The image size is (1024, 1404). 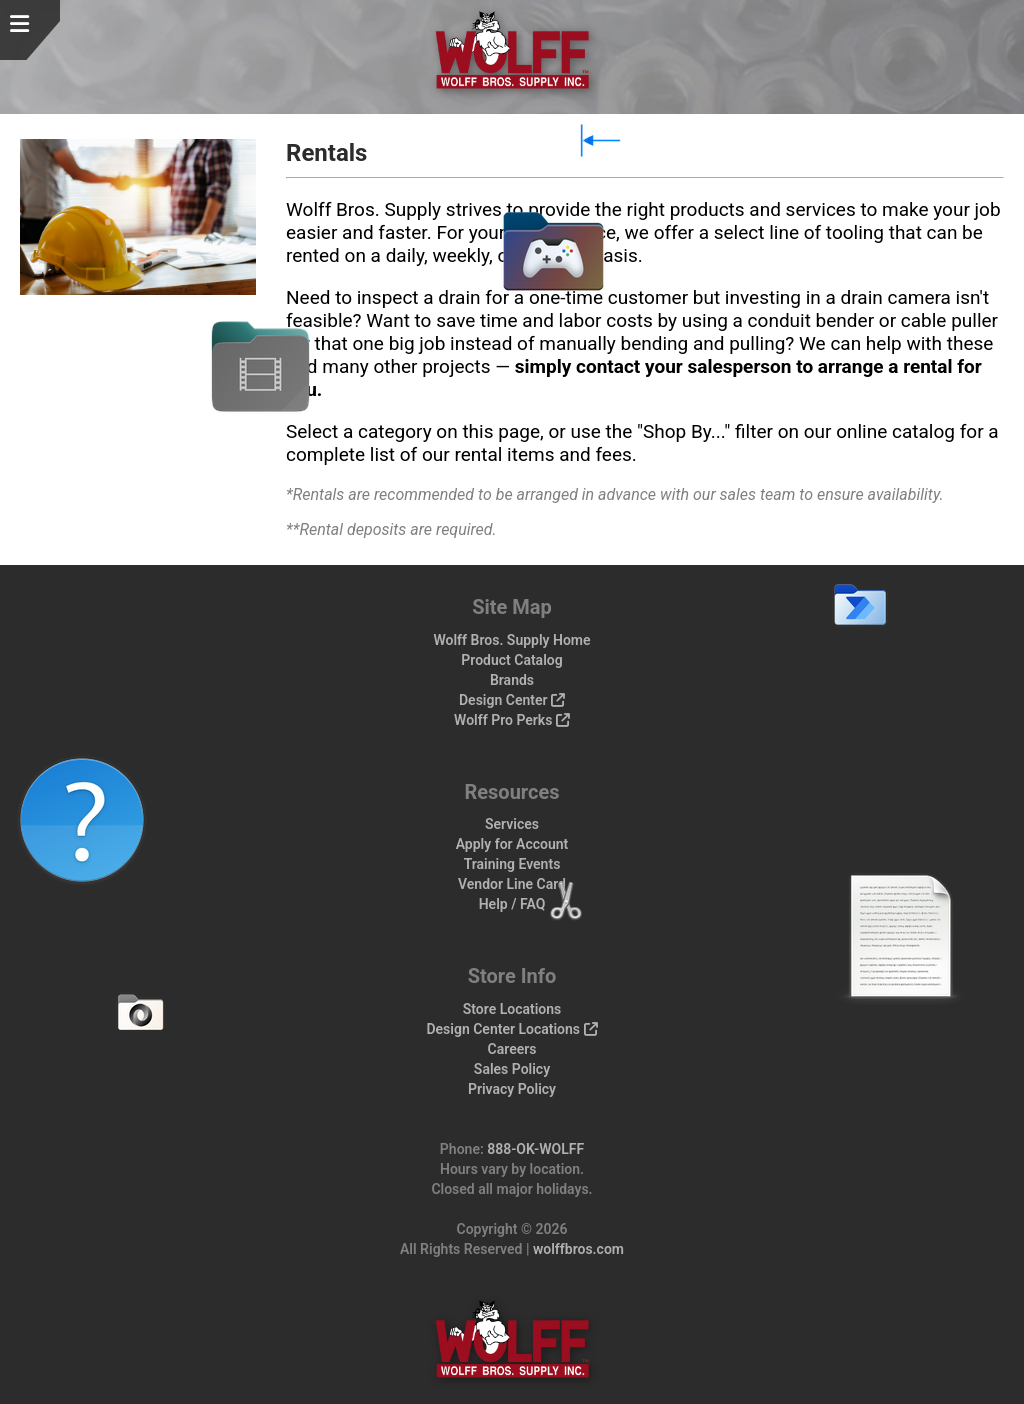 What do you see at coordinates (566, 901) in the screenshot?
I see `cut selected content to clipboard` at bounding box center [566, 901].